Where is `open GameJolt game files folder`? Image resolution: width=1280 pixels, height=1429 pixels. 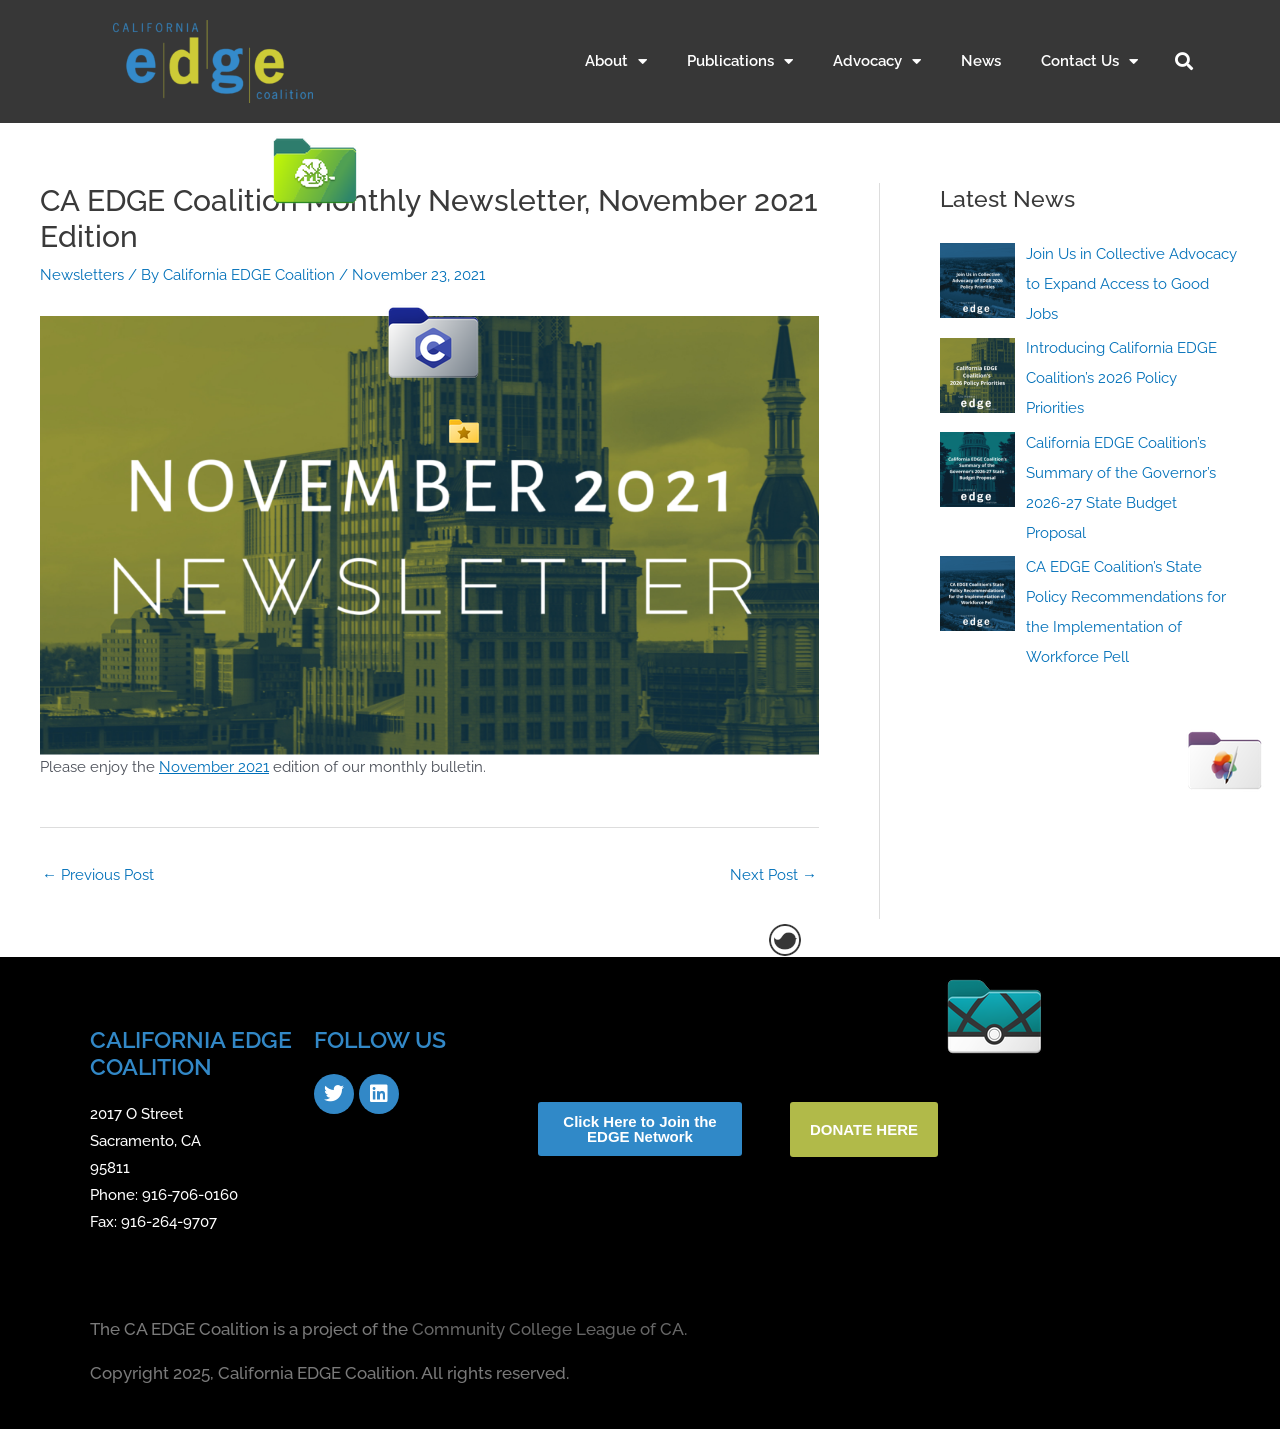 open GameJolt game files folder is located at coordinates (315, 173).